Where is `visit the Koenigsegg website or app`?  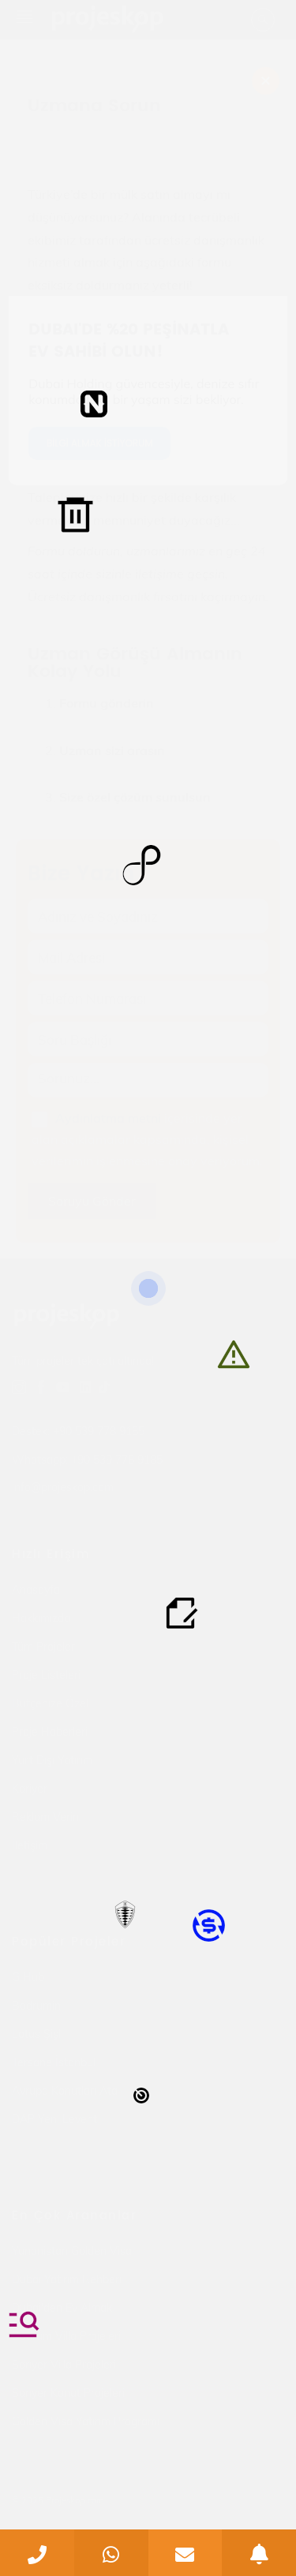 visit the Koenigsegg website or app is located at coordinates (125, 1914).